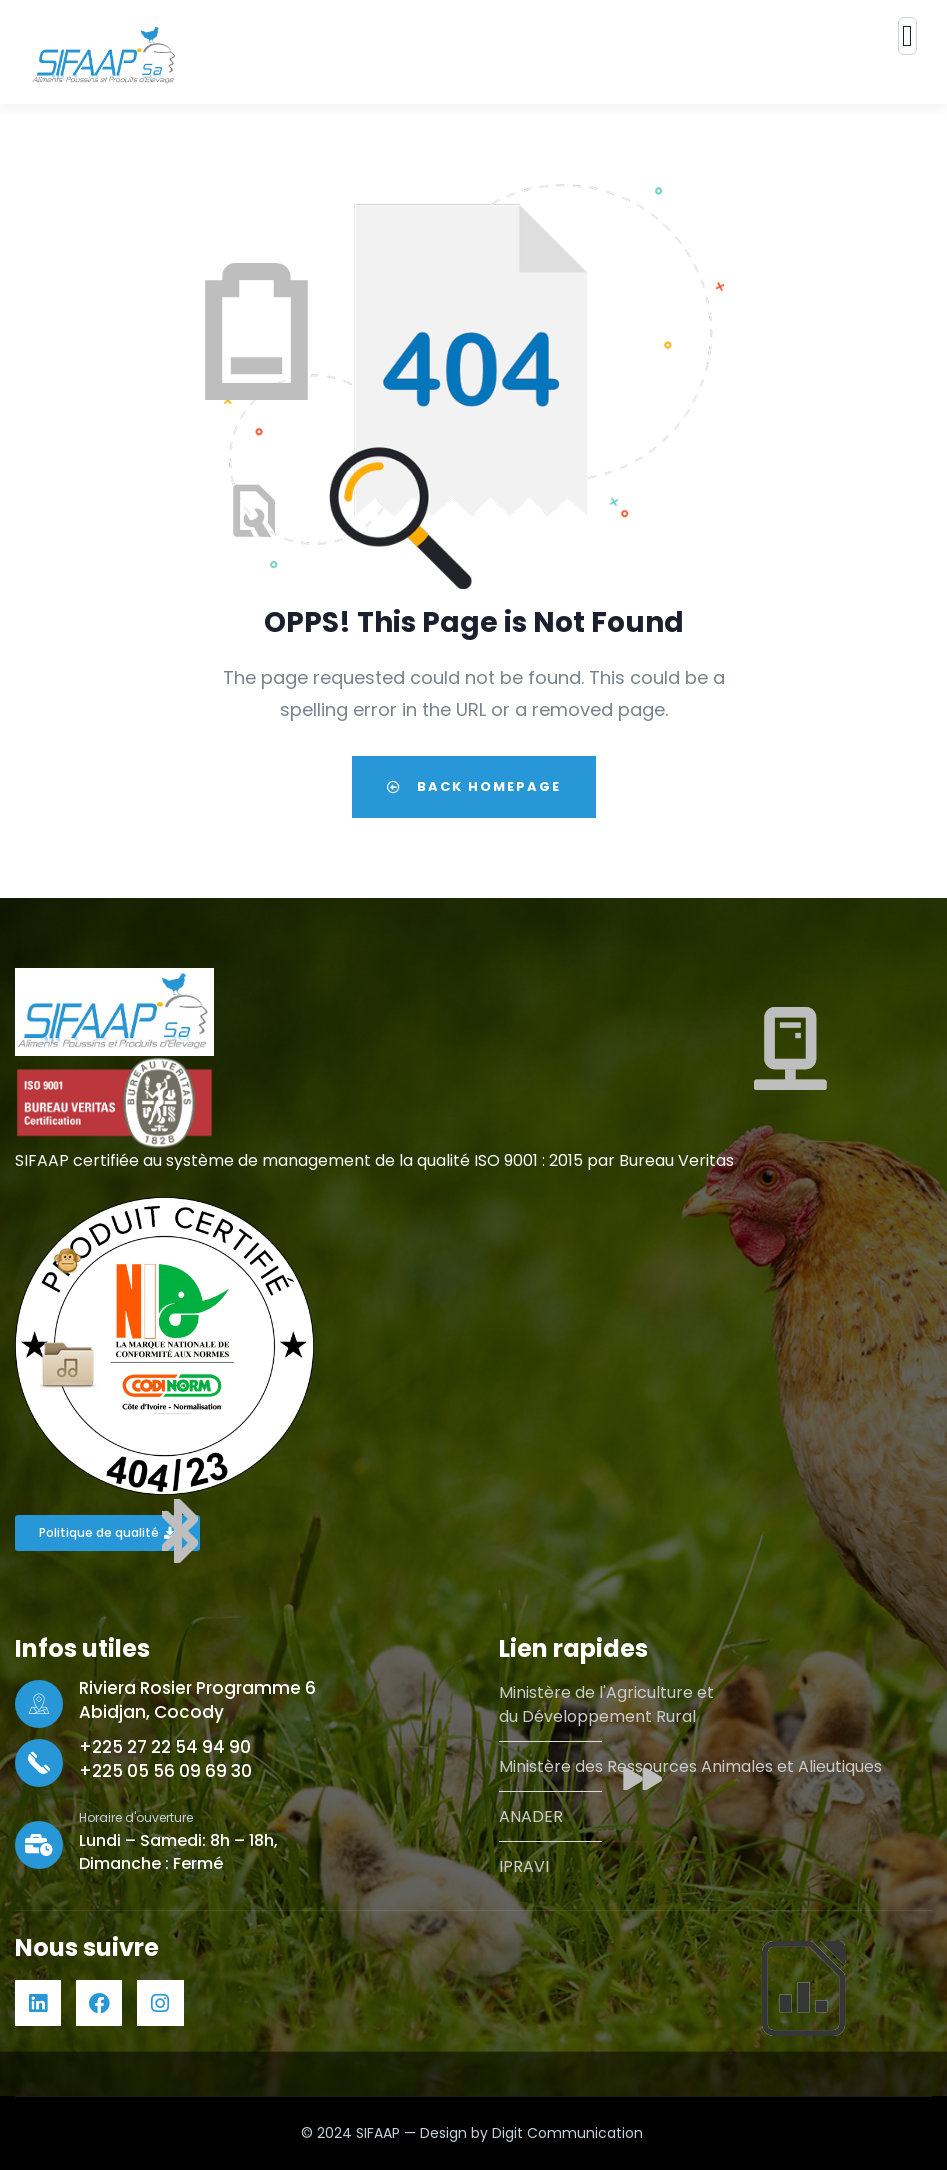  Describe the element at coordinates (803, 1988) in the screenshot. I see `open LibreOffice Calc spreadsheet application` at that location.